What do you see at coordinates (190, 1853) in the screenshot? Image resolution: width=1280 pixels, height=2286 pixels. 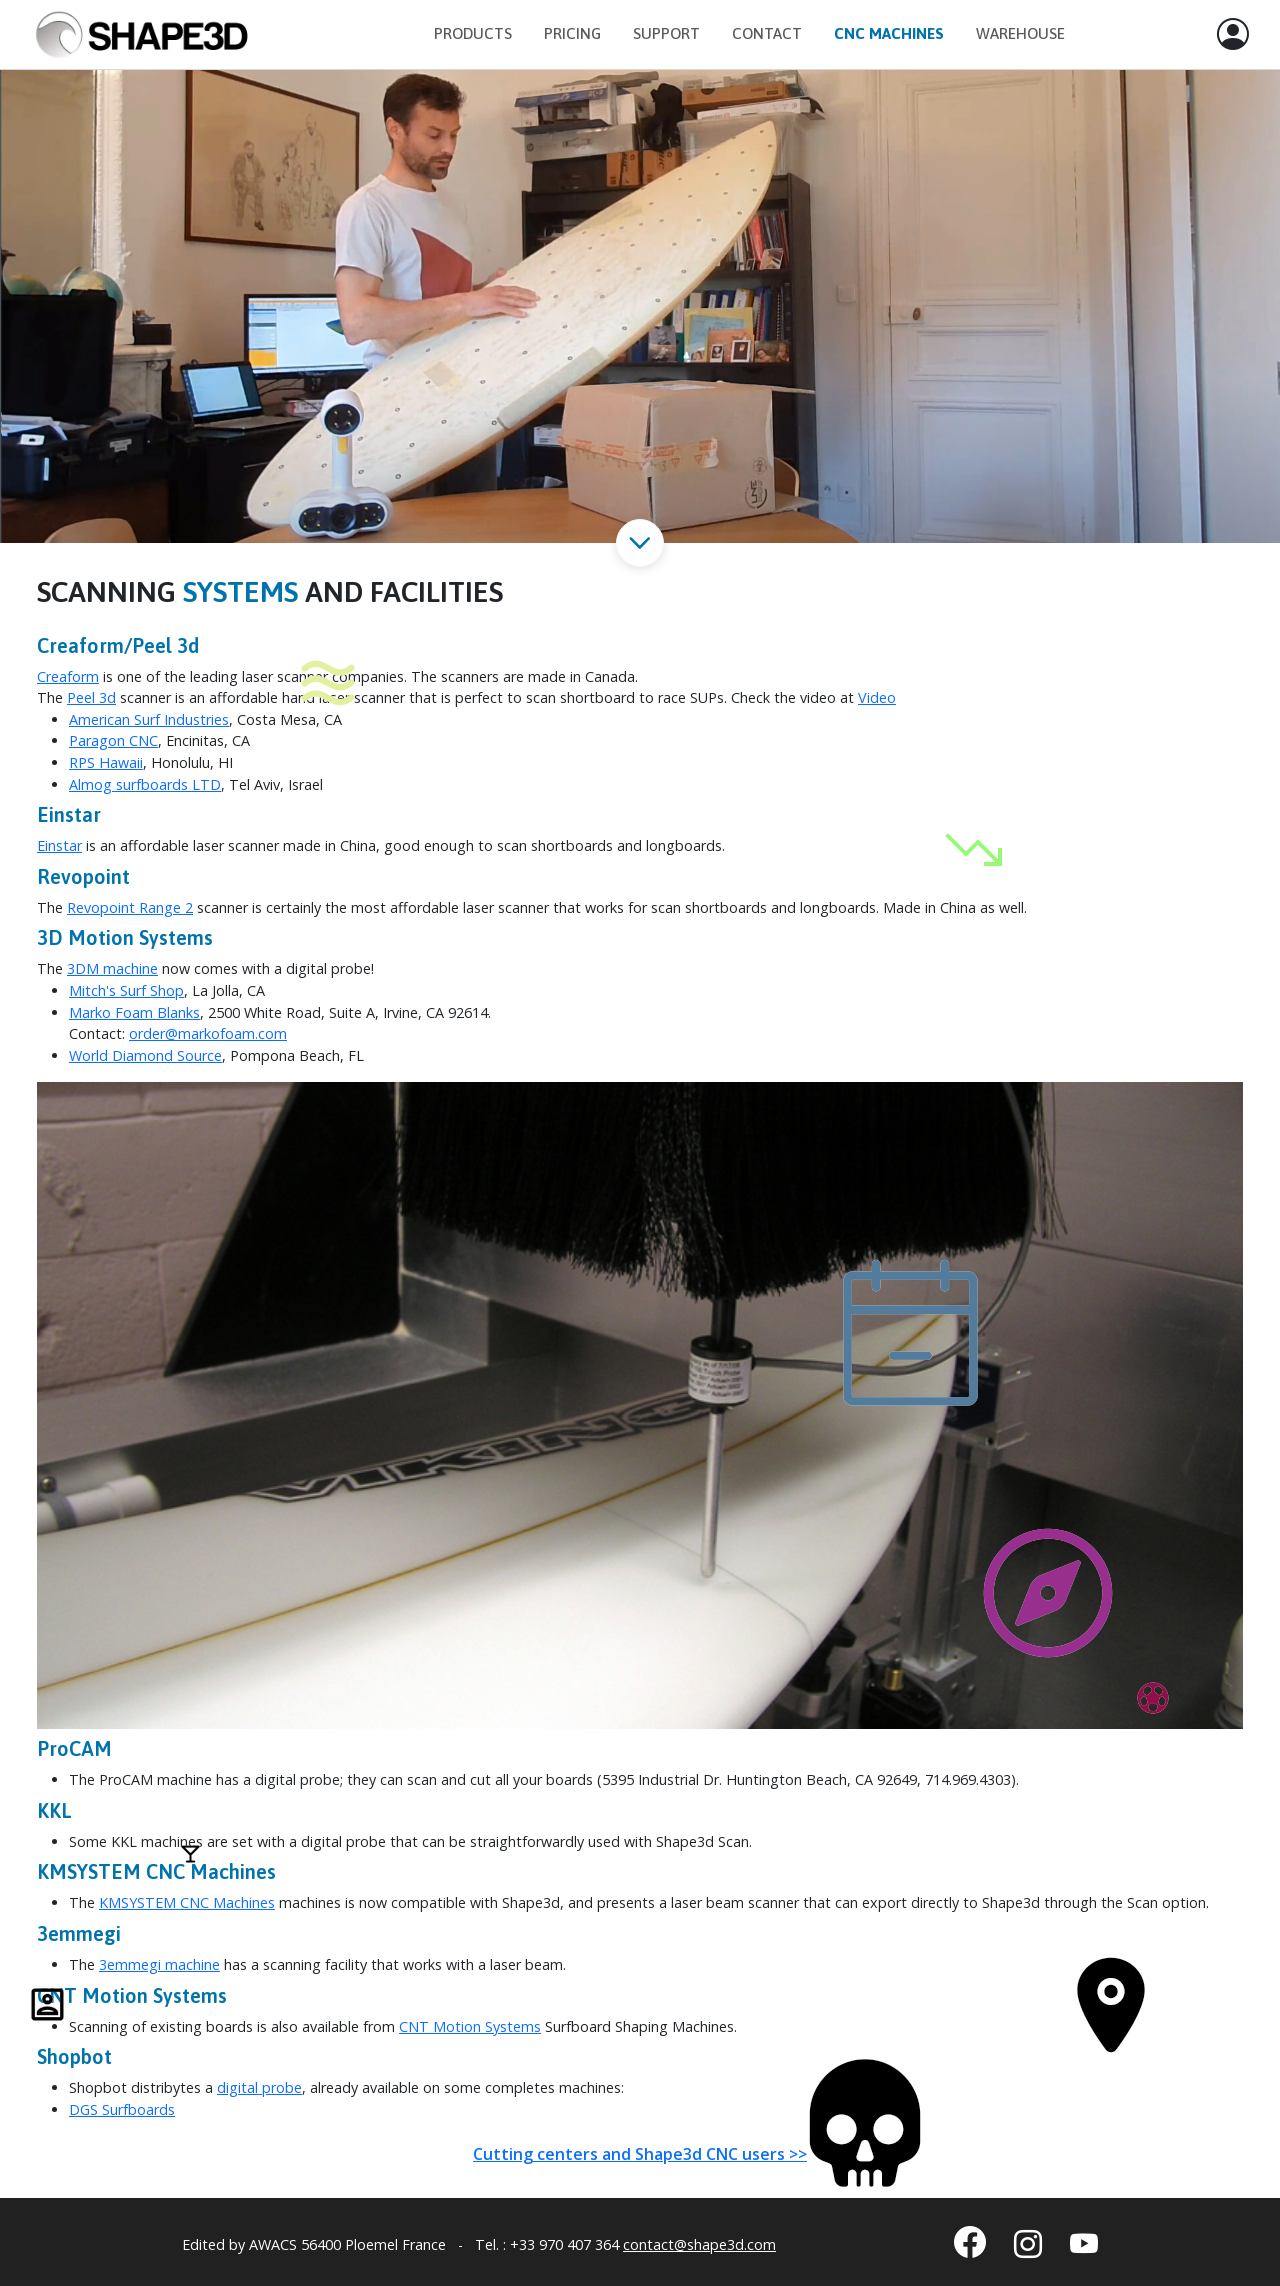 I see `access bar or cocktail menu` at bounding box center [190, 1853].